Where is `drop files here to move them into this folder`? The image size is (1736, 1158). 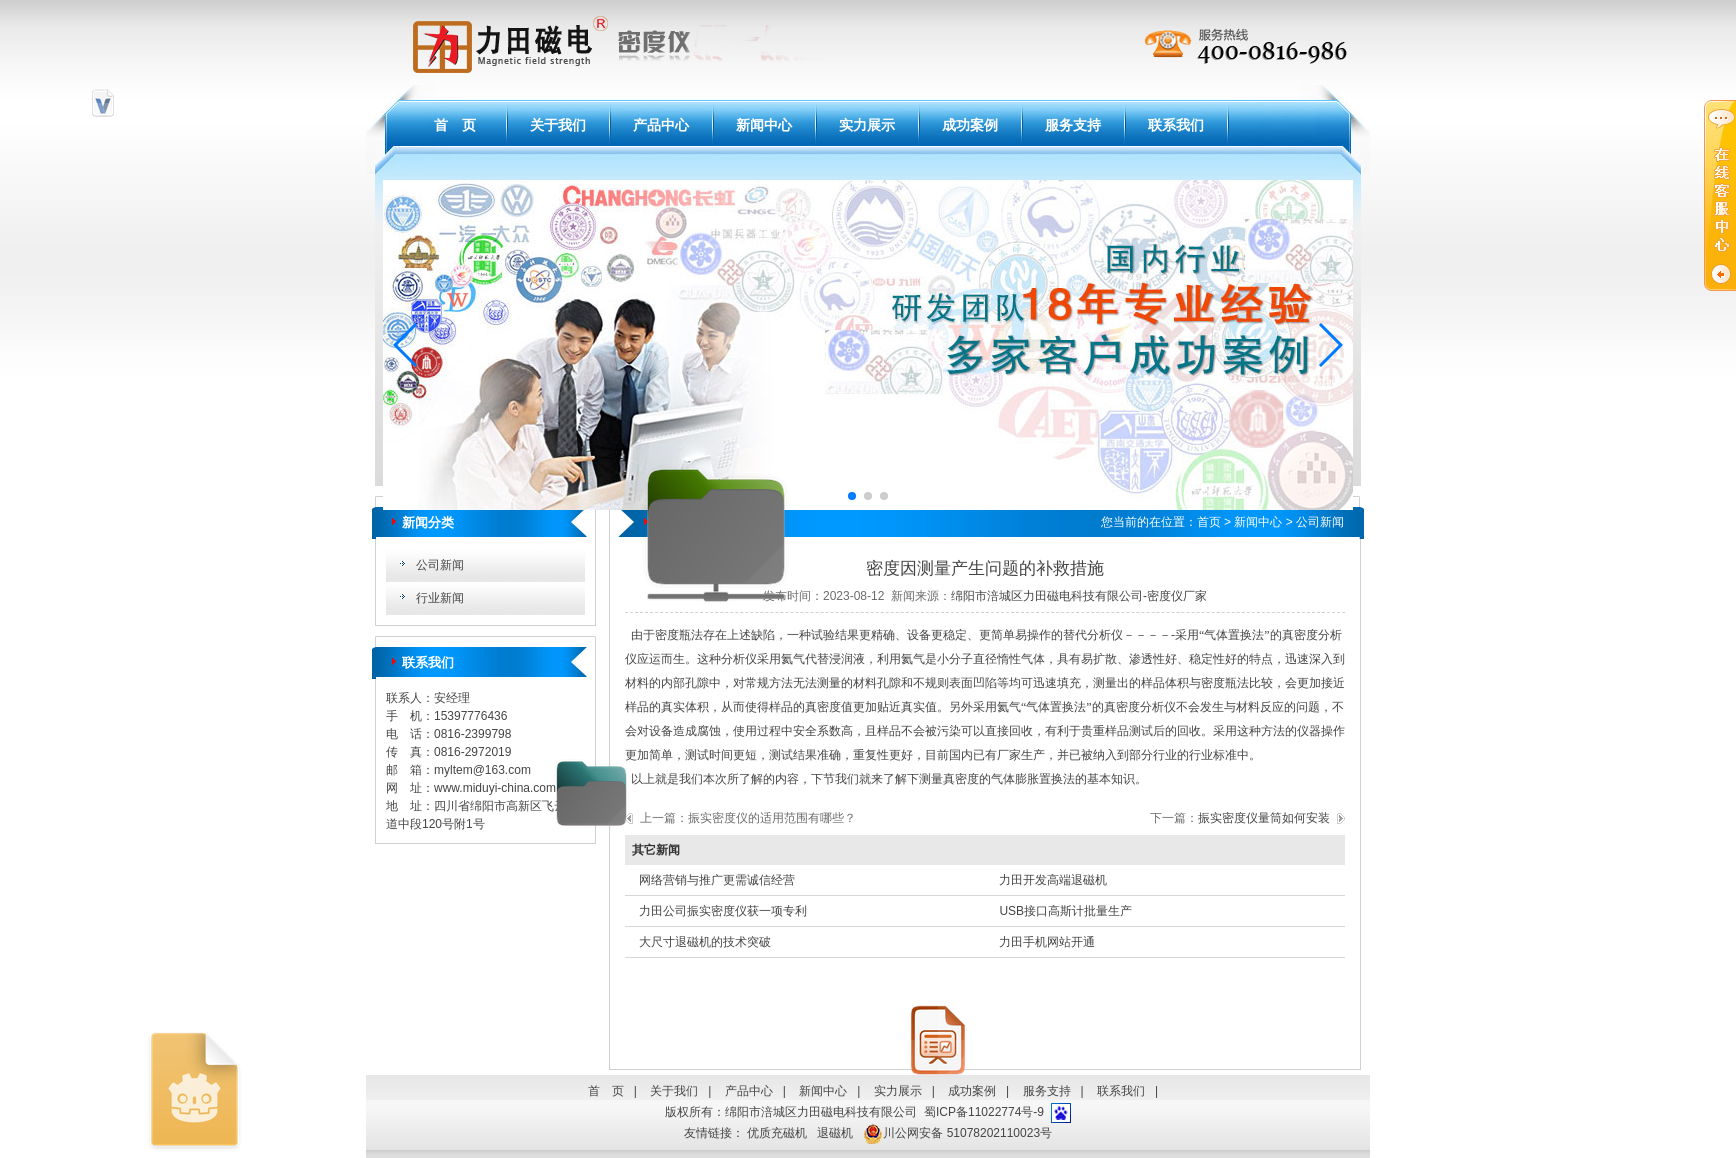 drop files here to move them into this folder is located at coordinates (591, 793).